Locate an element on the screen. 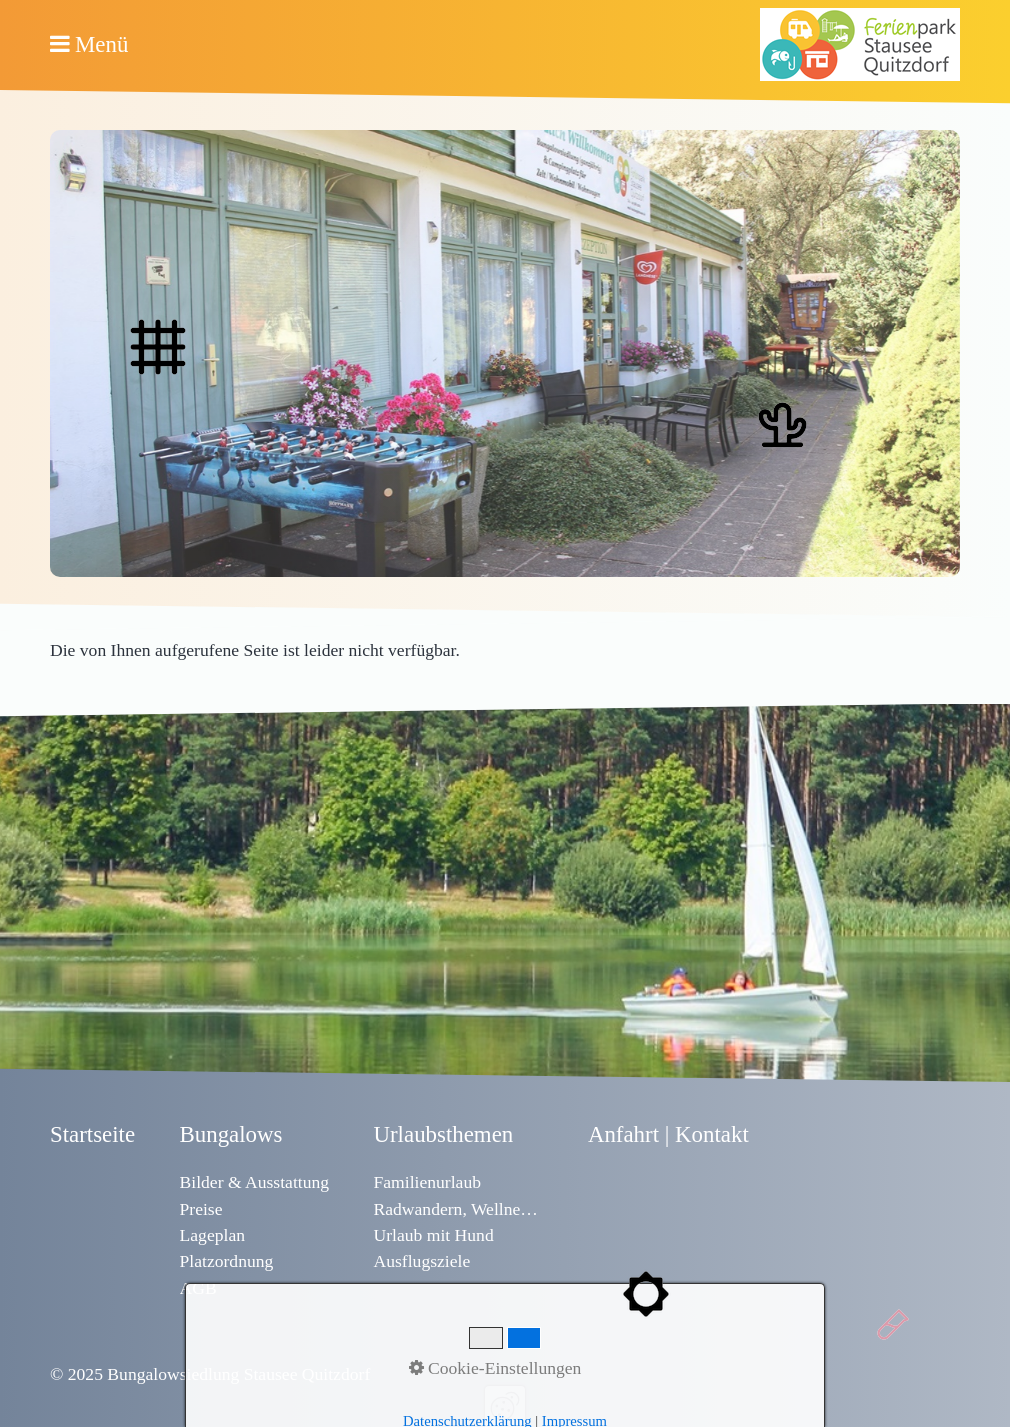 This screenshot has width=1010, height=1427. indicates desert or arid climate theme is located at coordinates (782, 426).